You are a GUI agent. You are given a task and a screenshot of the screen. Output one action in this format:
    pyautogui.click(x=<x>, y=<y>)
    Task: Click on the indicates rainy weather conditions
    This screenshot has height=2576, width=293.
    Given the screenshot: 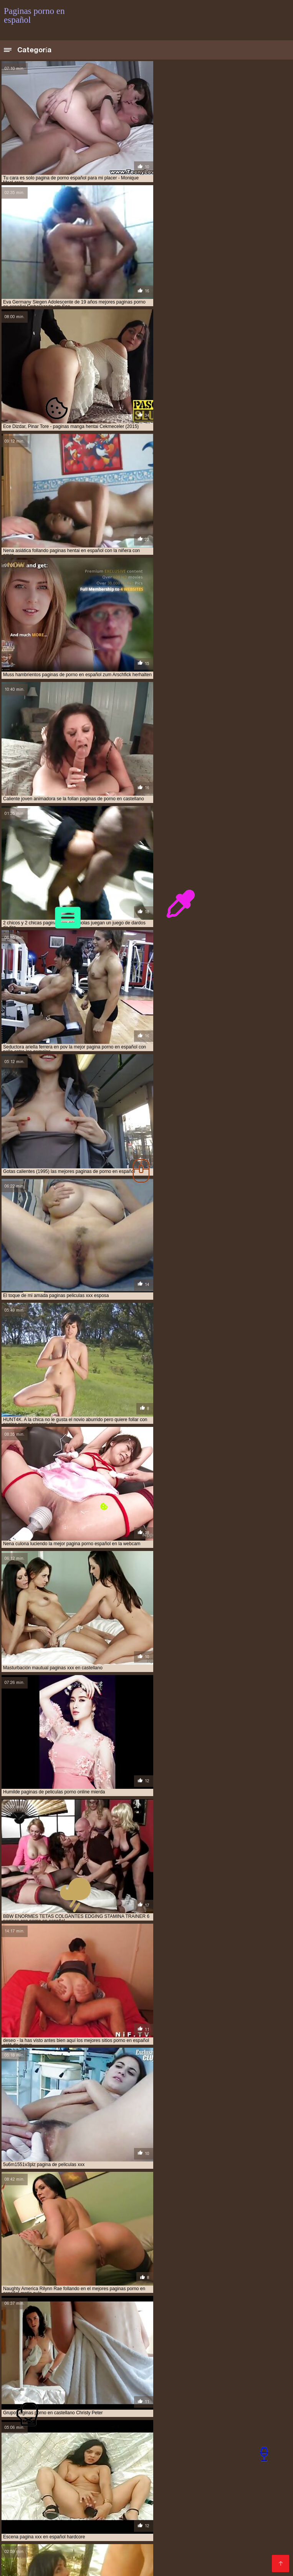 What is the action you would take?
    pyautogui.click(x=75, y=1894)
    